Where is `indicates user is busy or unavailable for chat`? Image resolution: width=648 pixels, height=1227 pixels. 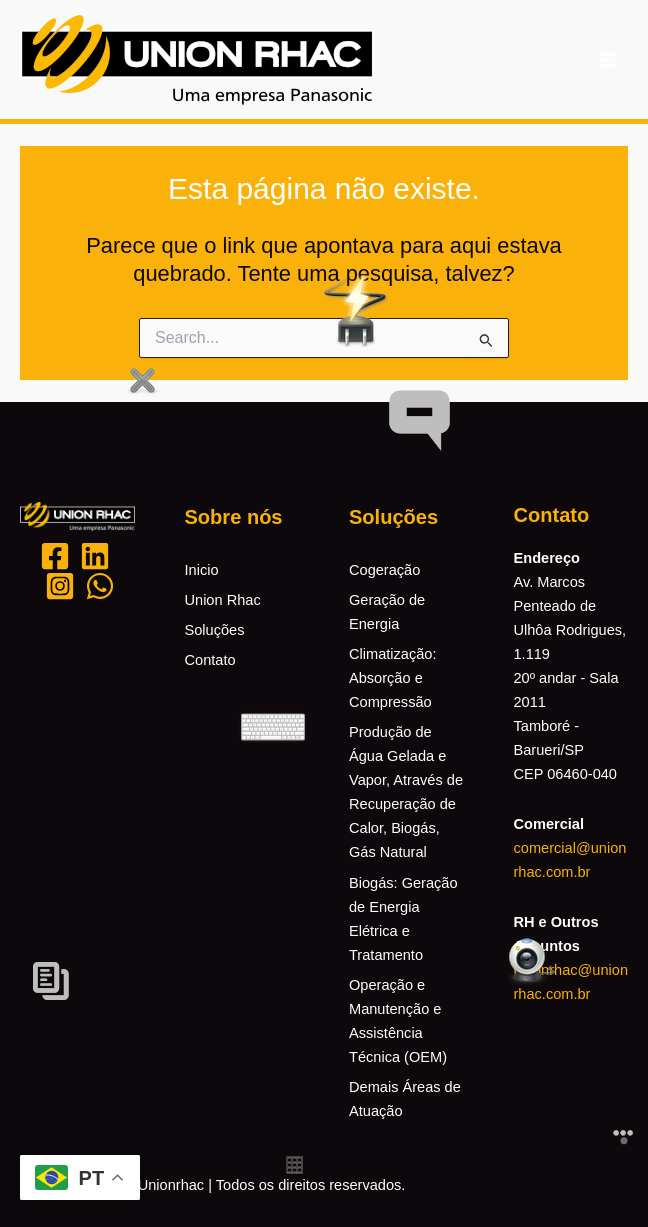
indicates user is busy or unavailable for chat is located at coordinates (419, 420).